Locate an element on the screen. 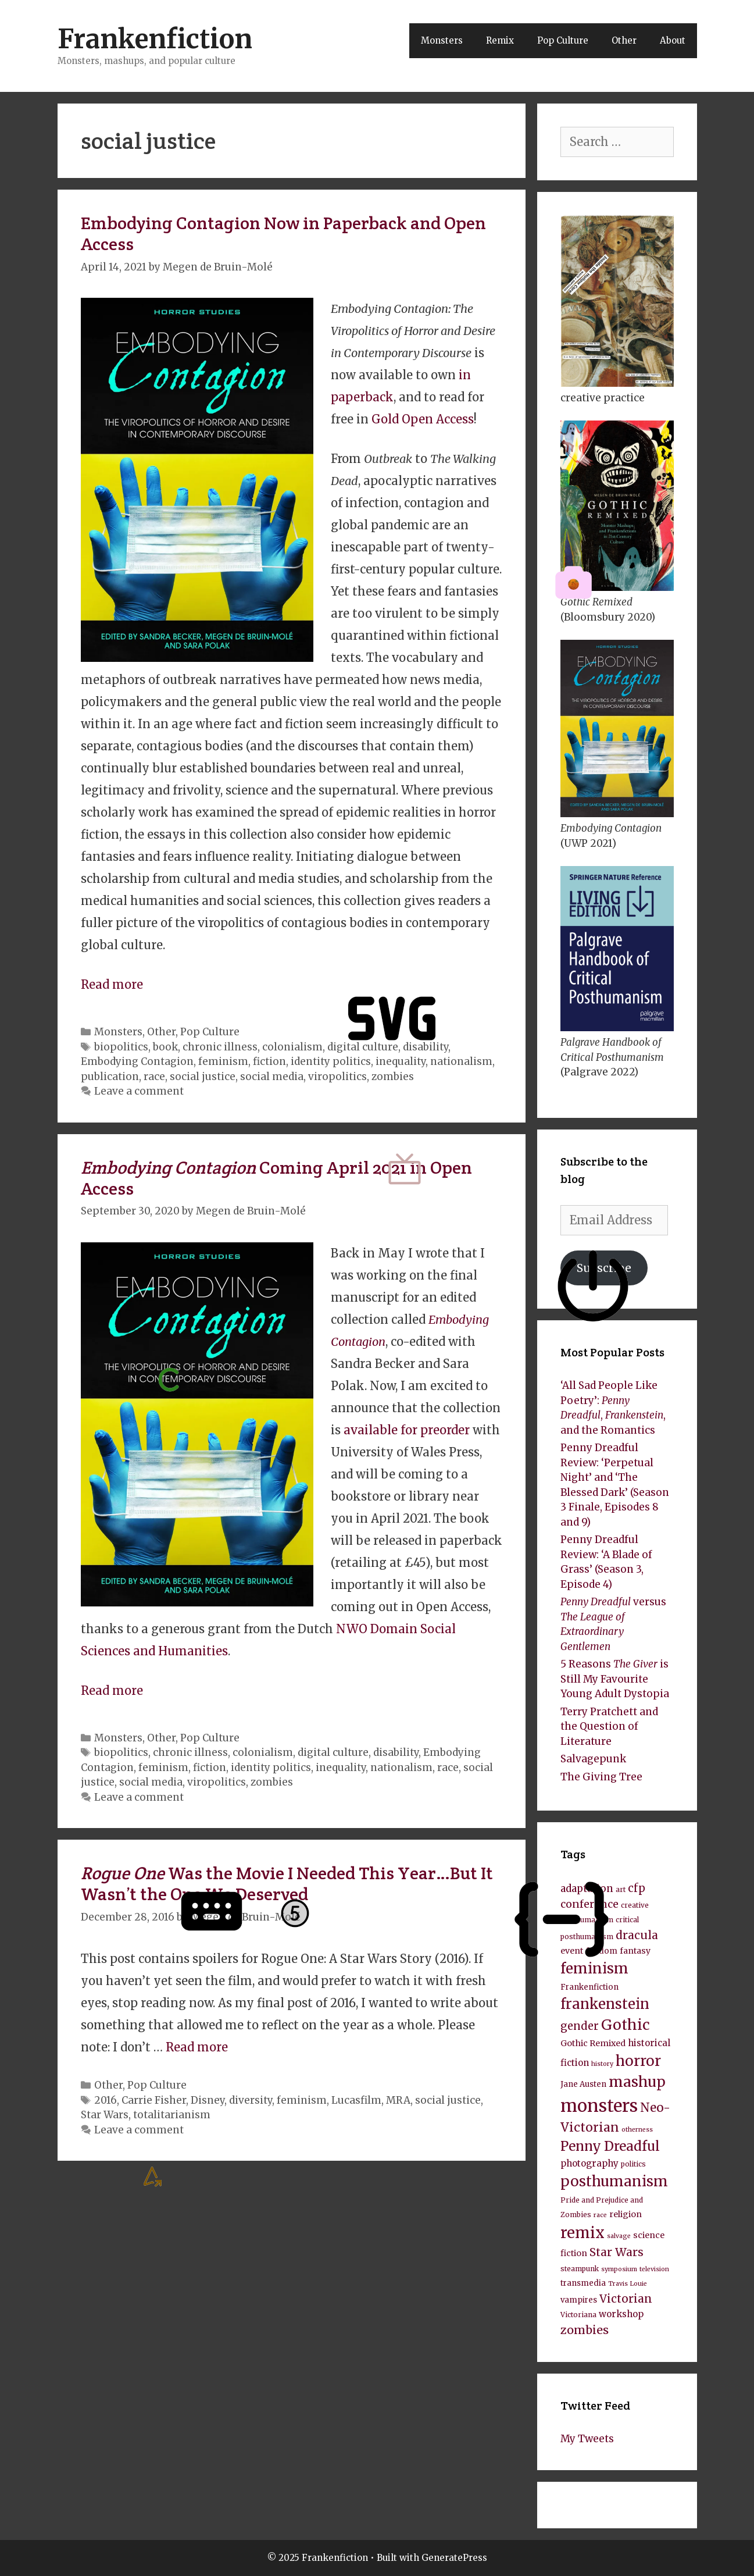 Image resolution: width=754 pixels, height=2576 pixels. turn device on or off is located at coordinates (593, 1287).